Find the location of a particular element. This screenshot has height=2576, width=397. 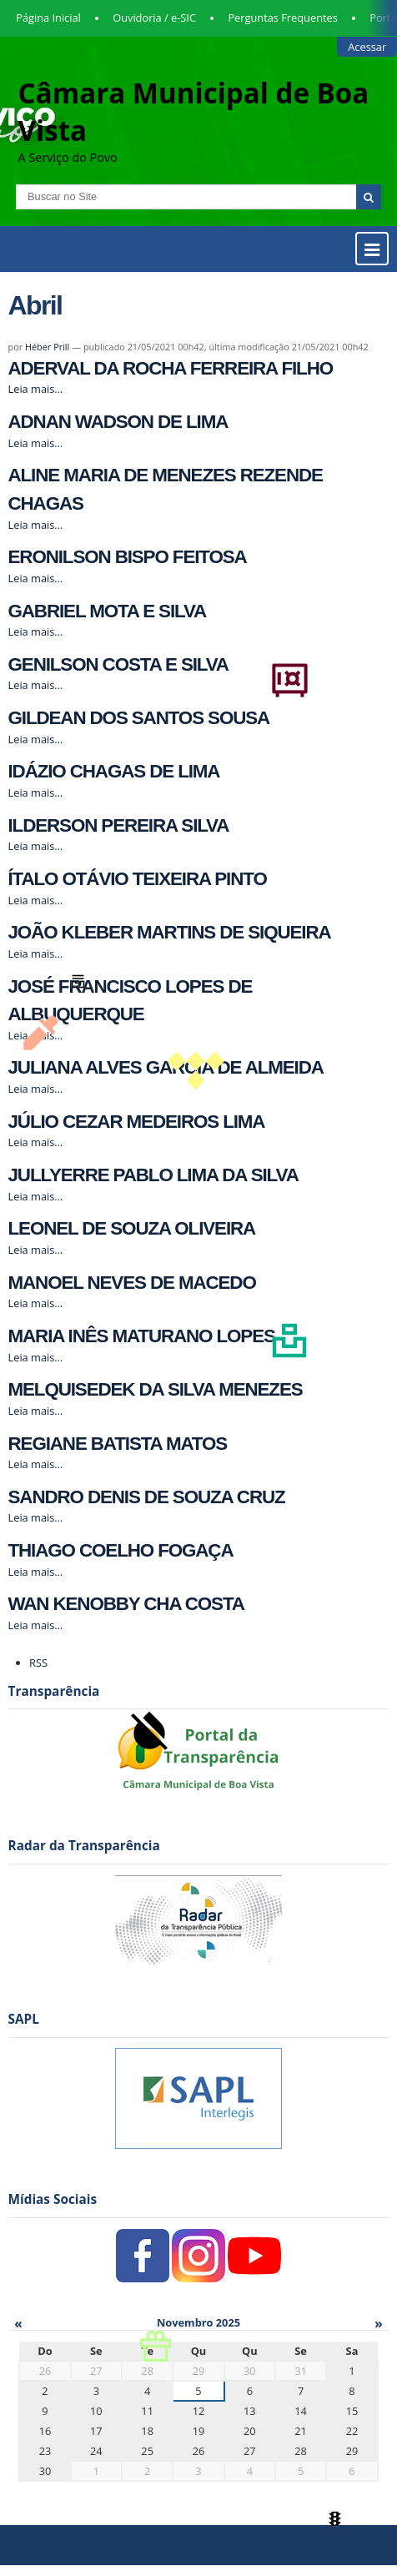

access archived files or documents is located at coordinates (78, 981).